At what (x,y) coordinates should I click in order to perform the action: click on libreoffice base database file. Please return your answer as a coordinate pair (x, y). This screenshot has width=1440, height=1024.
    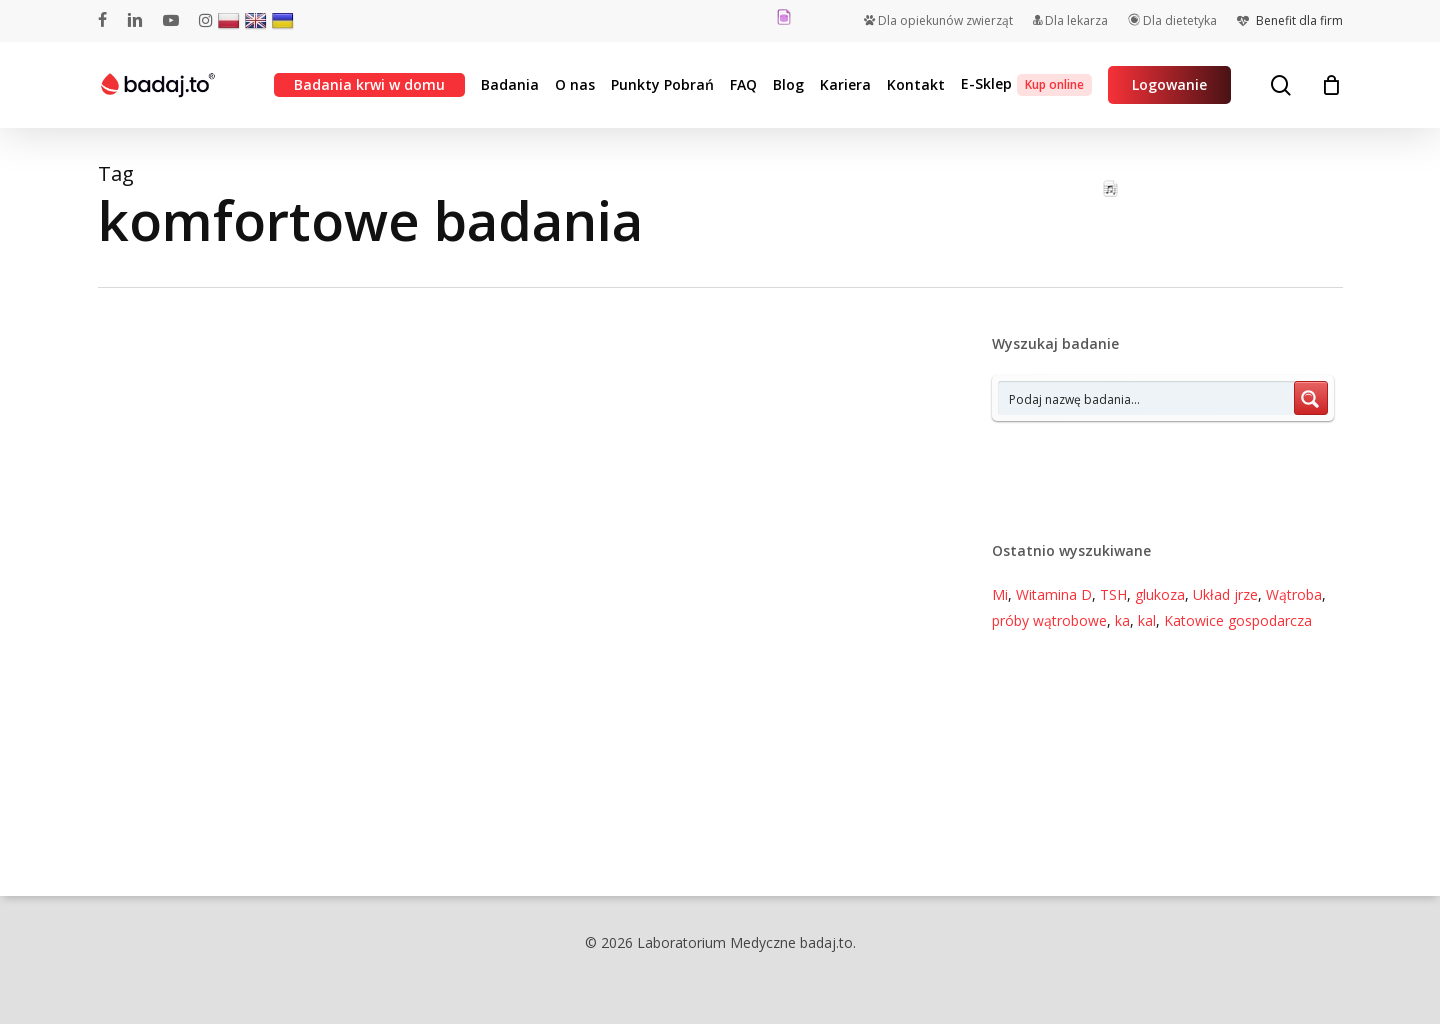
    Looking at the image, I should click on (784, 17).